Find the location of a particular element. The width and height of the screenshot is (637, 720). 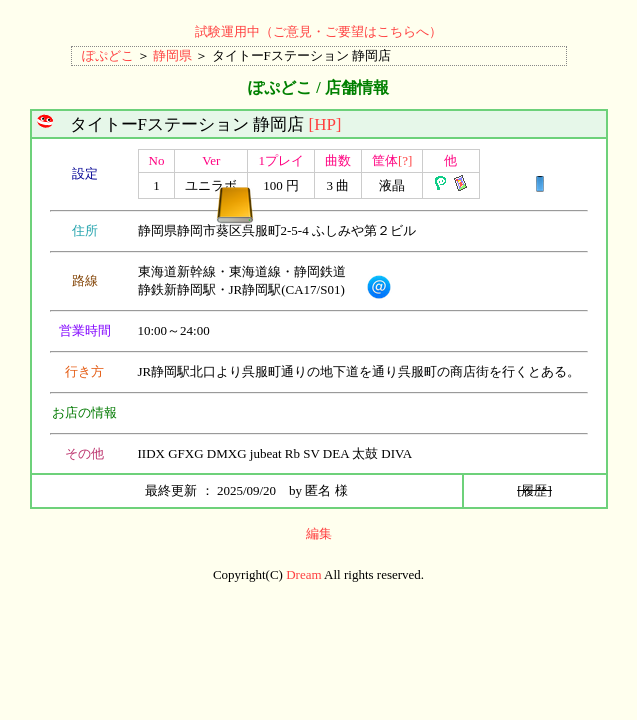

access external USB hard drive is located at coordinates (235, 205).